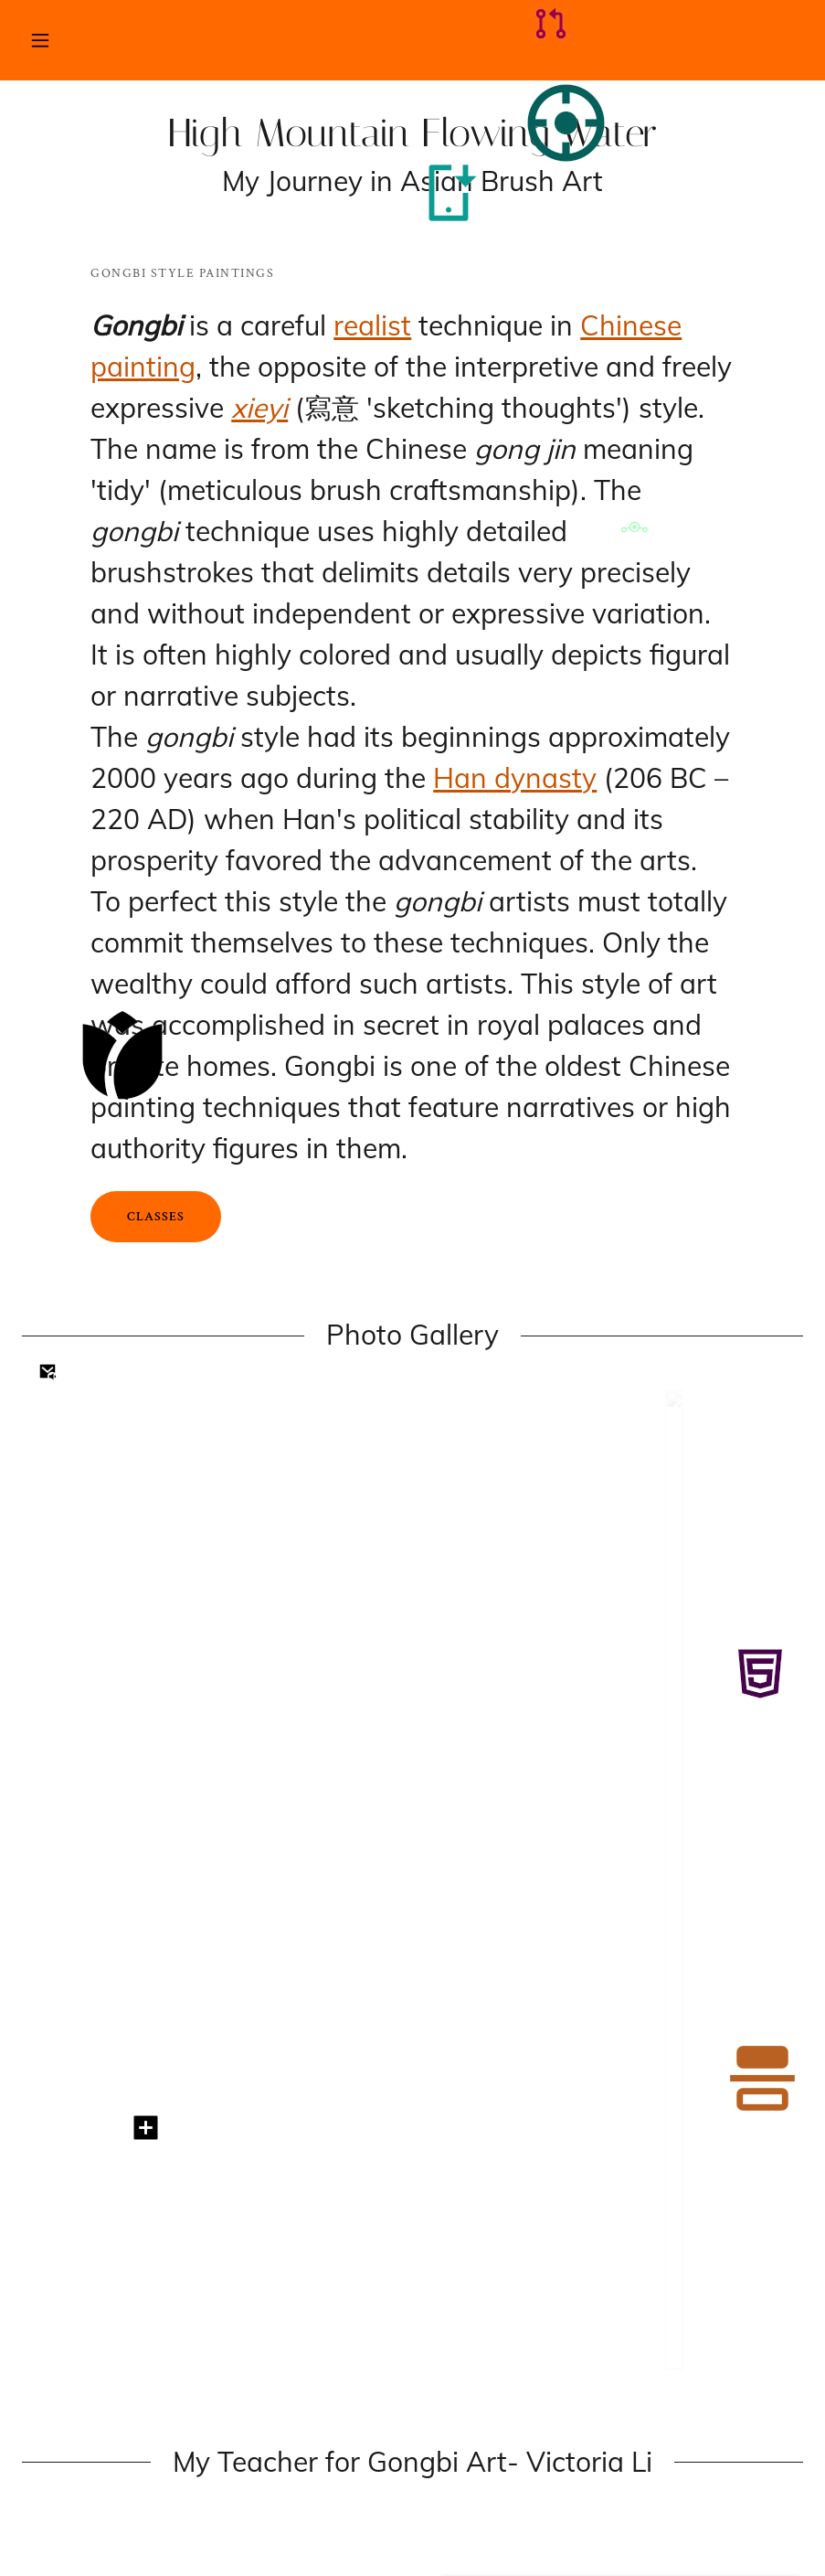 The width and height of the screenshot is (825, 2576). What do you see at coordinates (762, 2078) in the screenshot?
I see `flip content vertically` at bounding box center [762, 2078].